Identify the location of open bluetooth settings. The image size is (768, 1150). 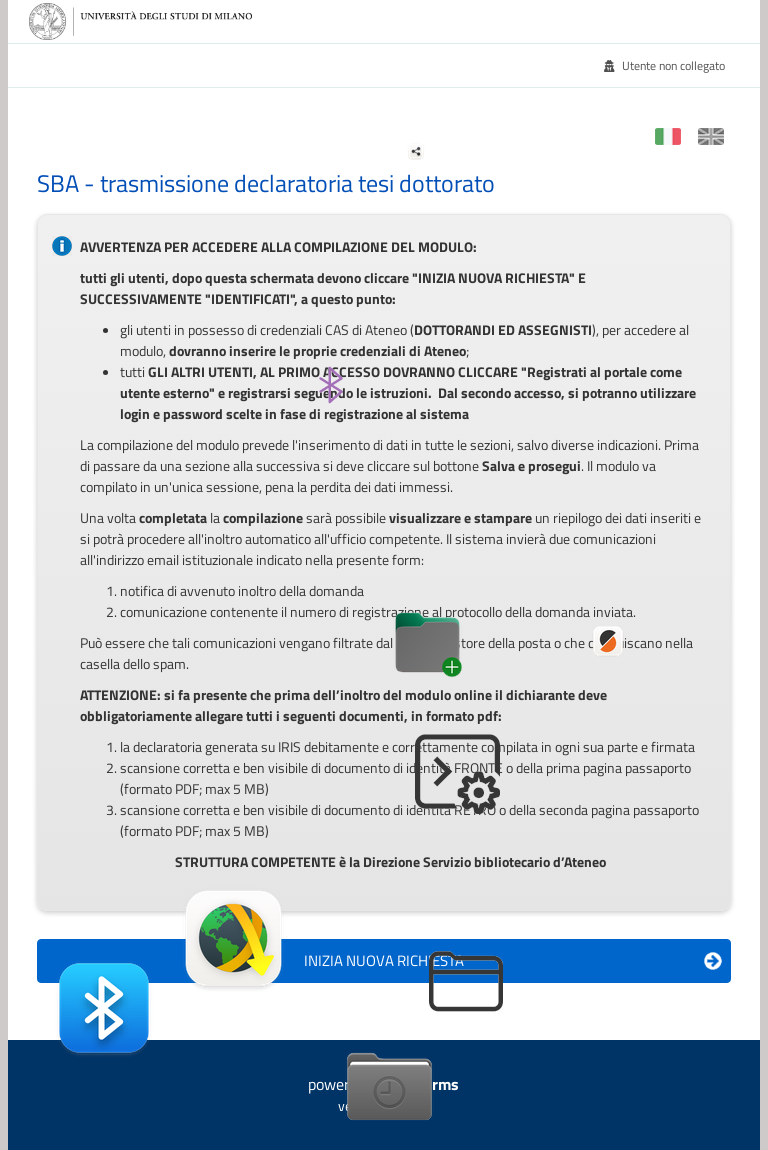
(104, 1008).